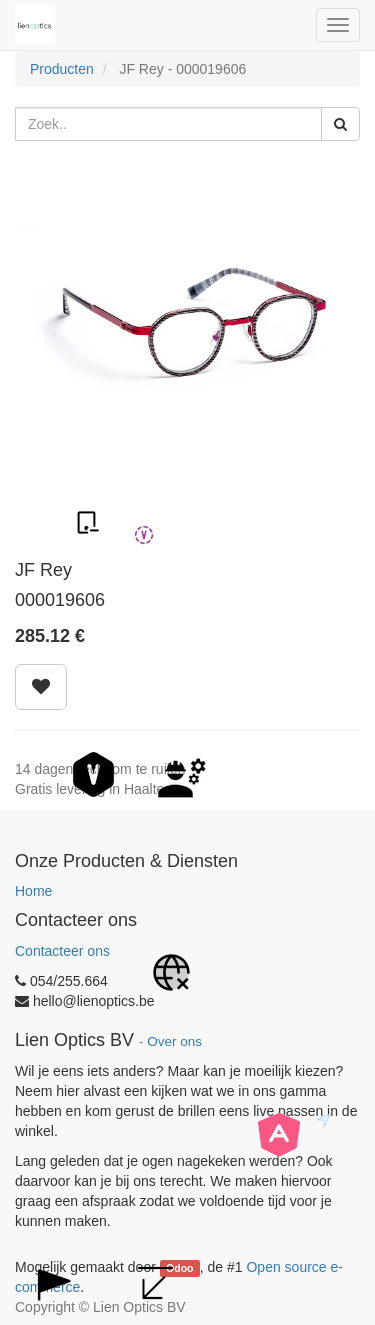  Describe the element at coordinates (323, 1120) in the screenshot. I see `get directions to a location` at that location.